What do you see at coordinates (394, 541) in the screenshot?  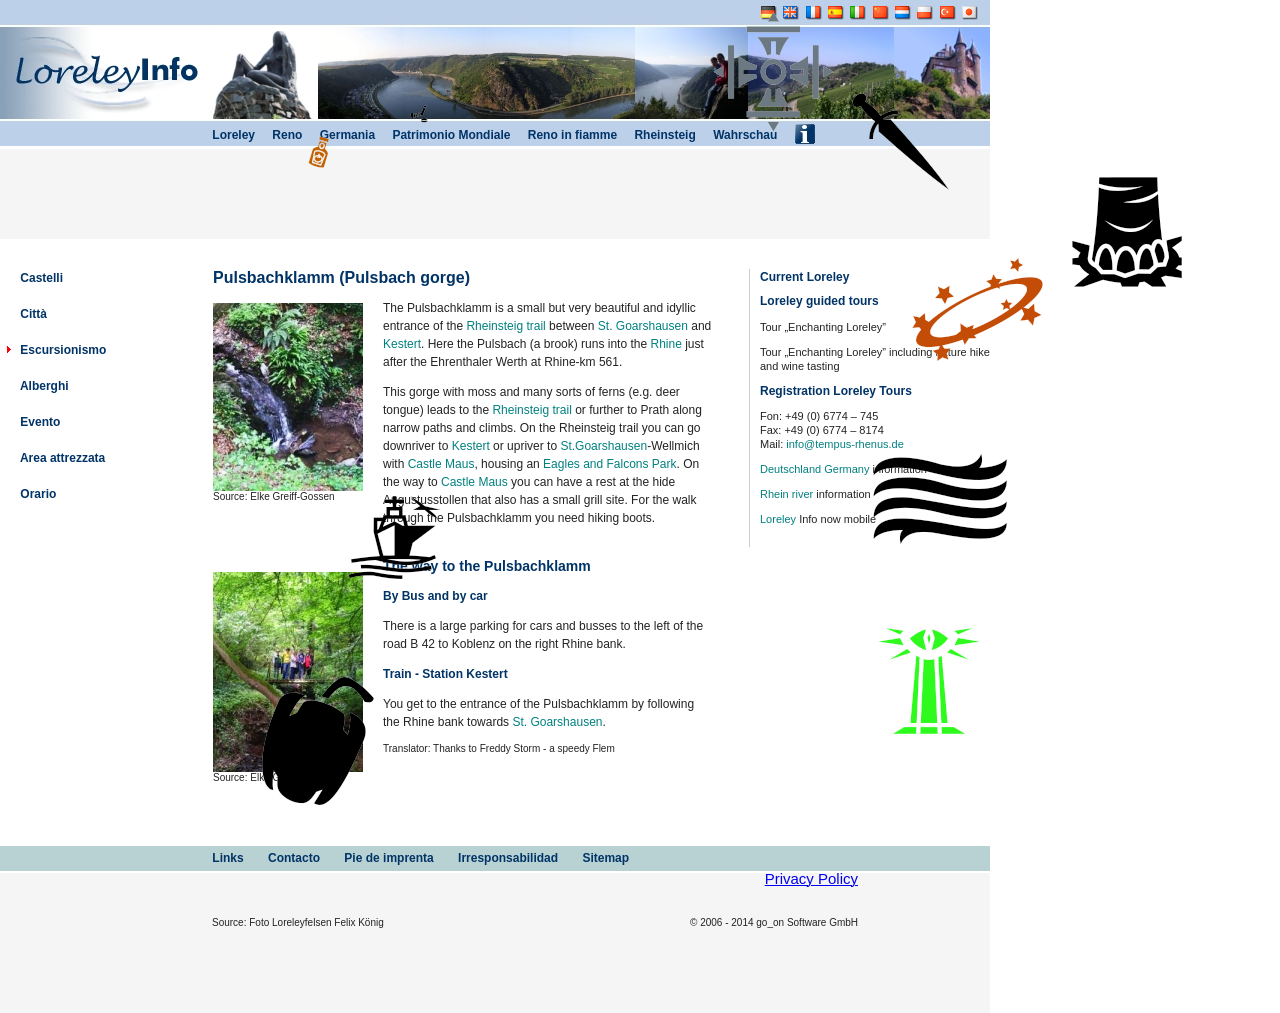 I see `aircraft carrier unit in a strategy game` at bounding box center [394, 541].